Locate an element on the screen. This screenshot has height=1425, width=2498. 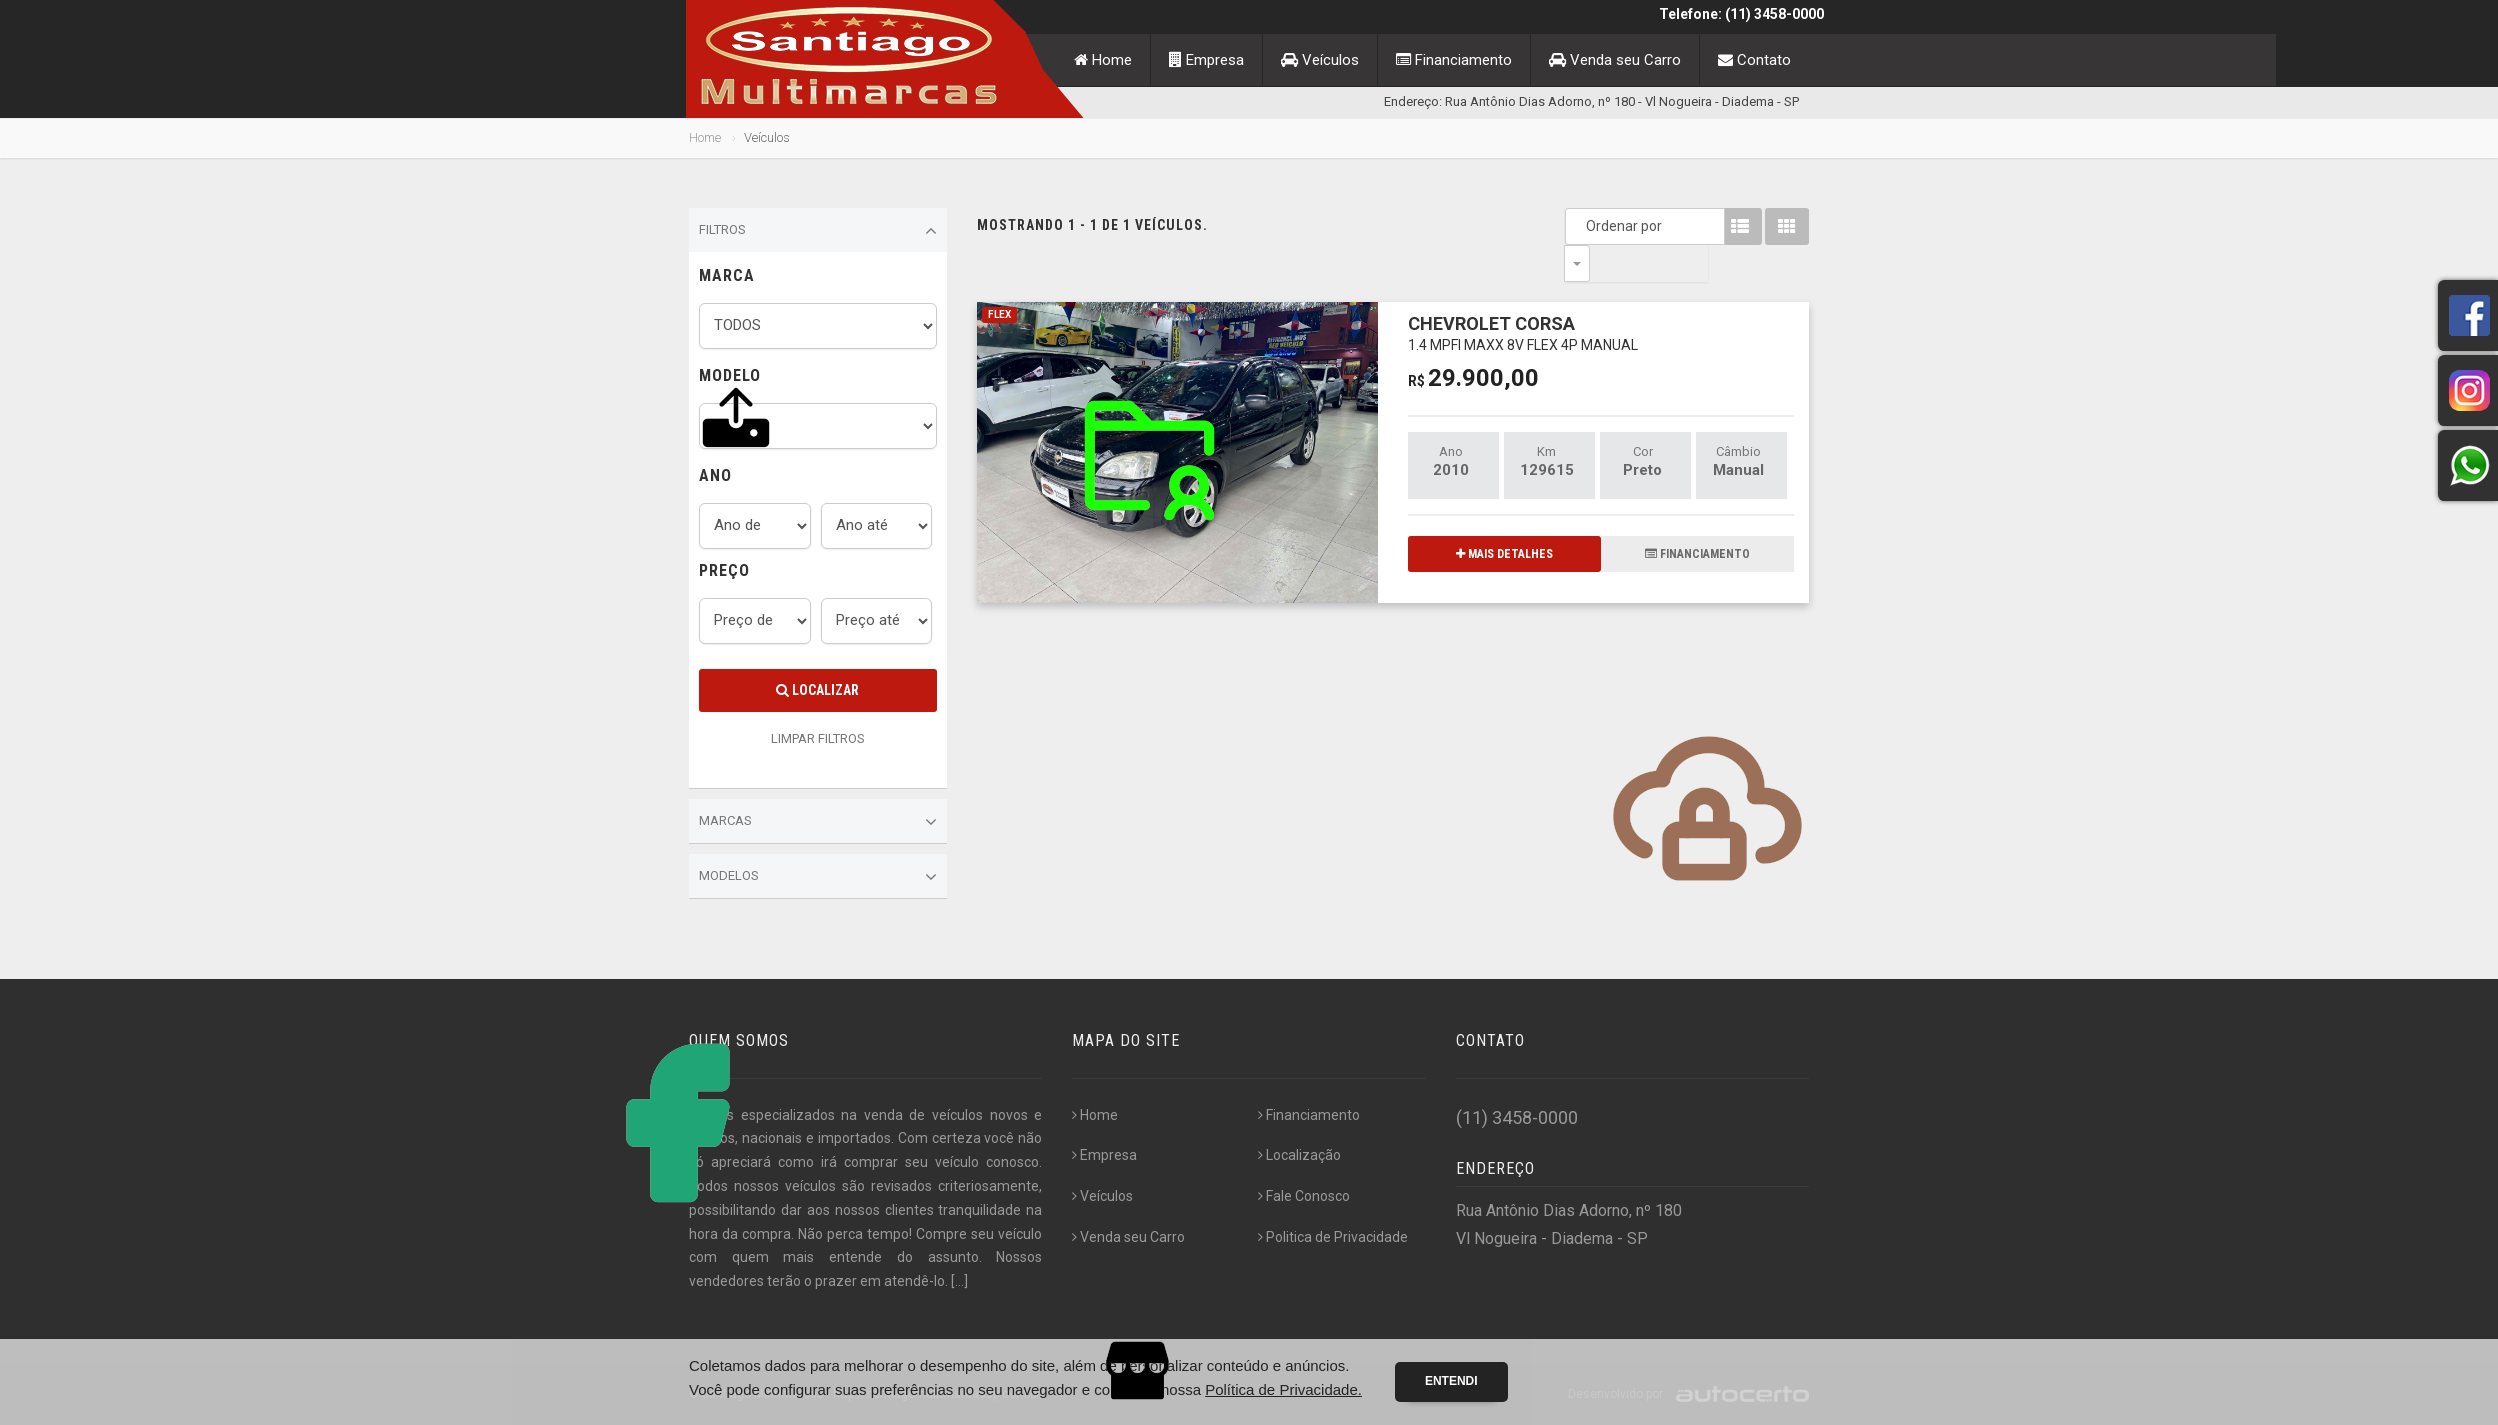
upload a file or document is located at coordinates (736, 421).